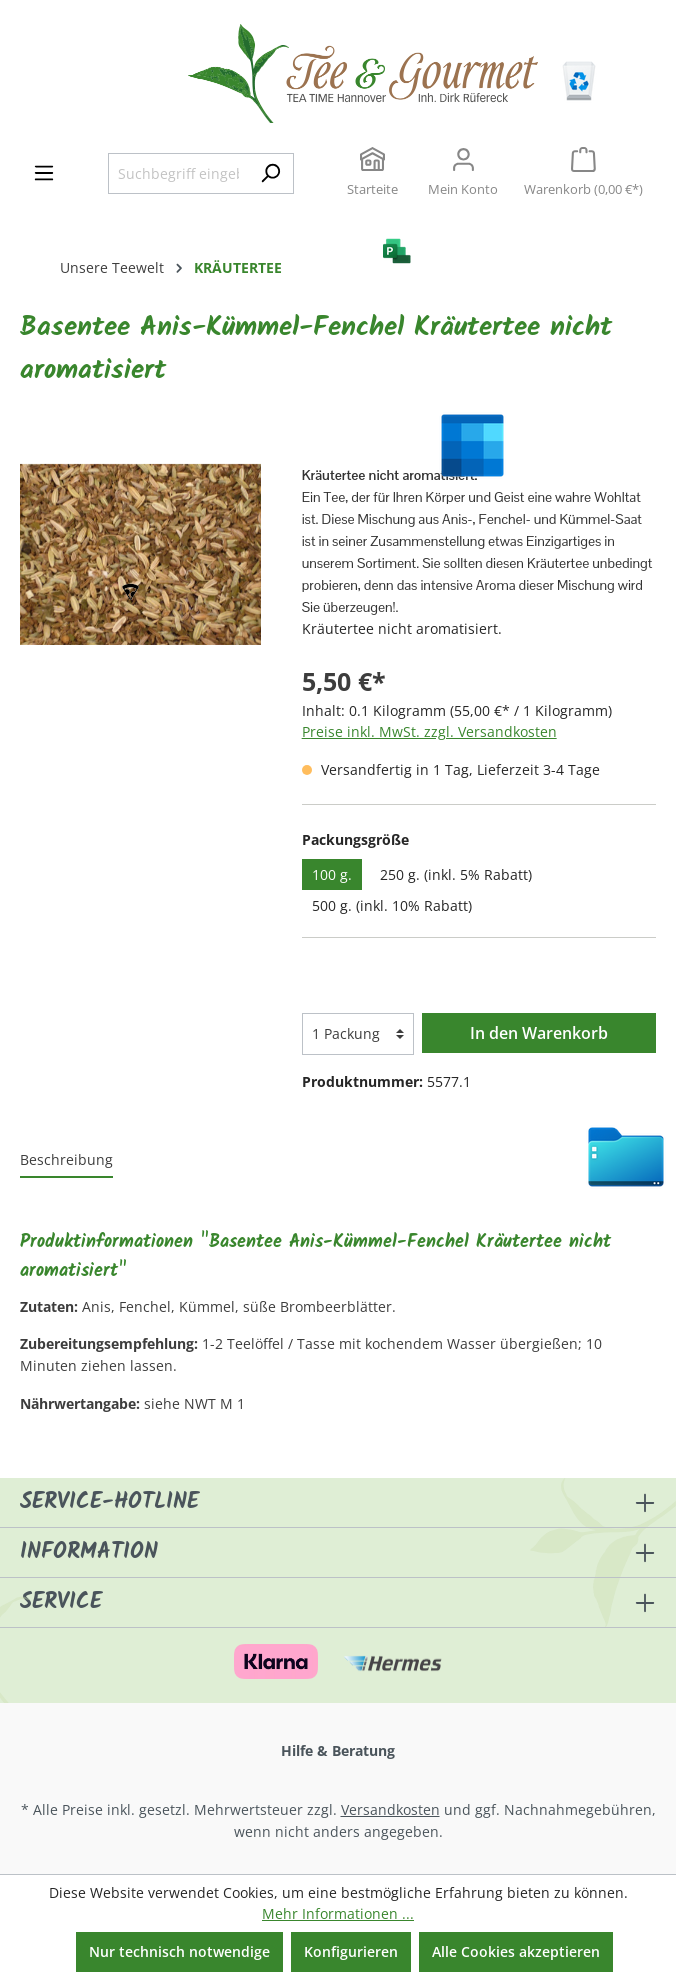 The image size is (676, 1980). I want to click on open the calendar app, so click(472, 445).